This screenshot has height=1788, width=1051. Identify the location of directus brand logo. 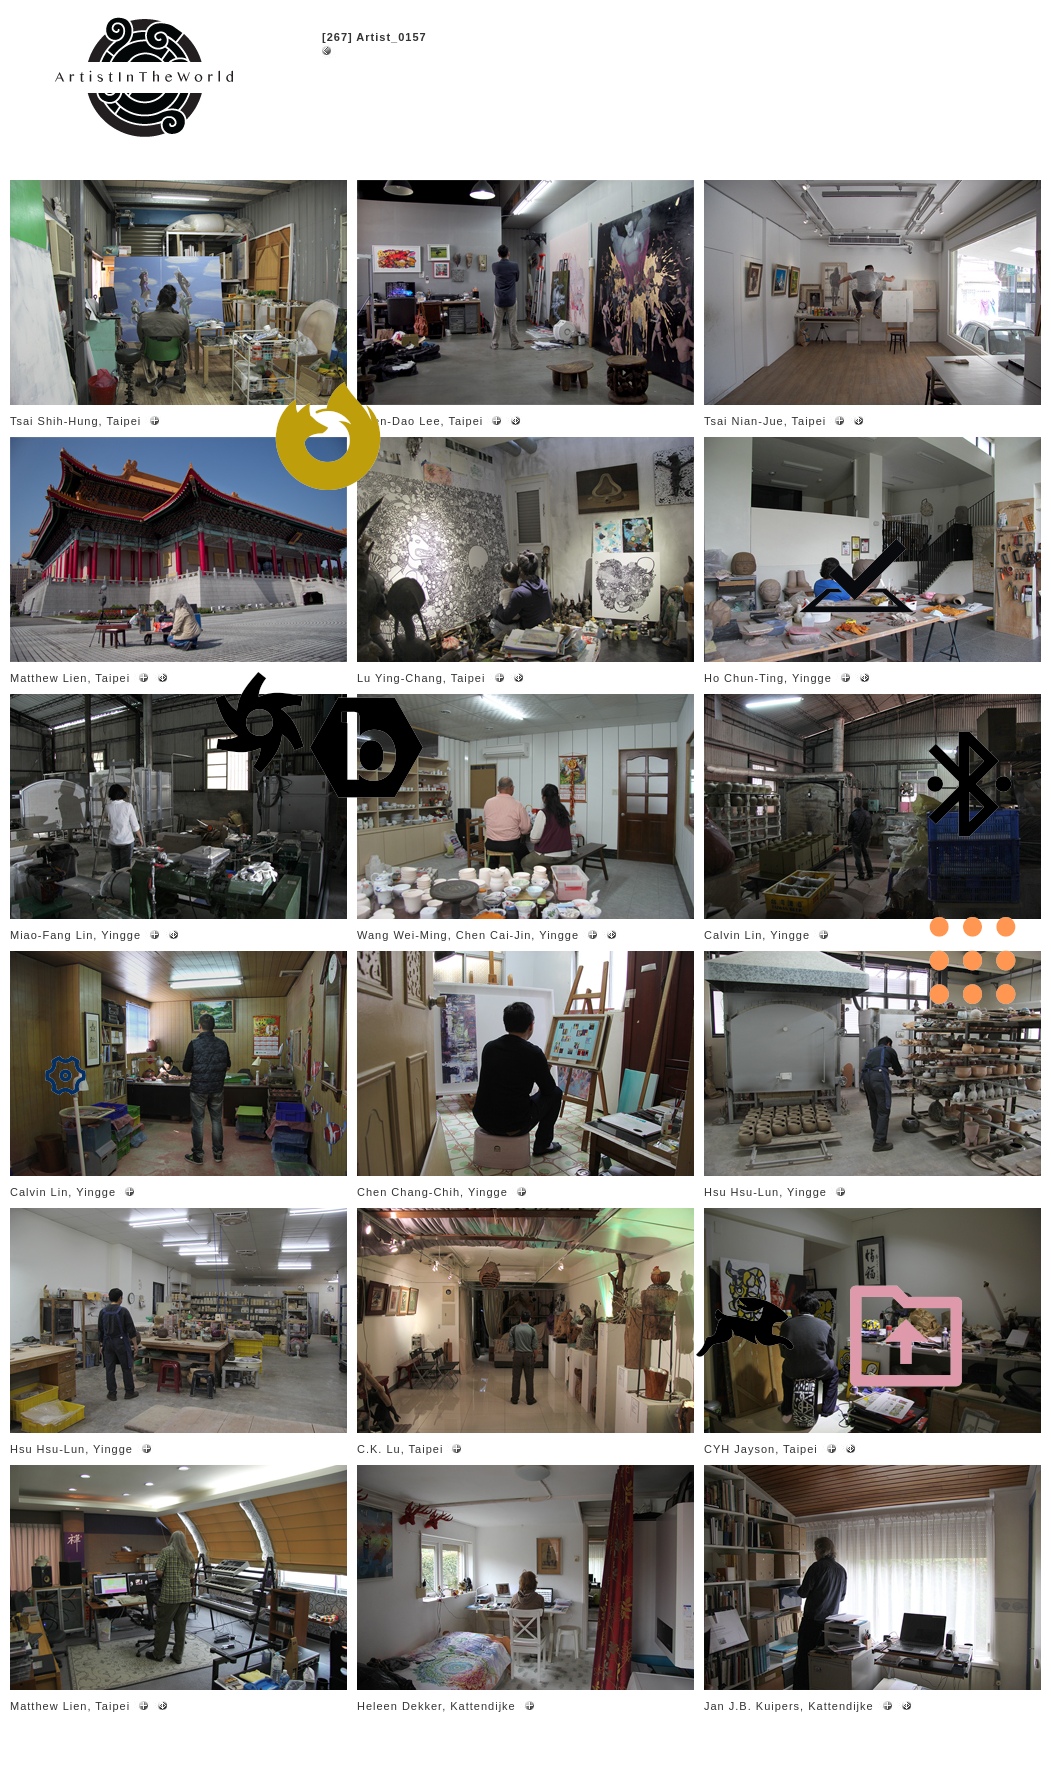
(745, 1327).